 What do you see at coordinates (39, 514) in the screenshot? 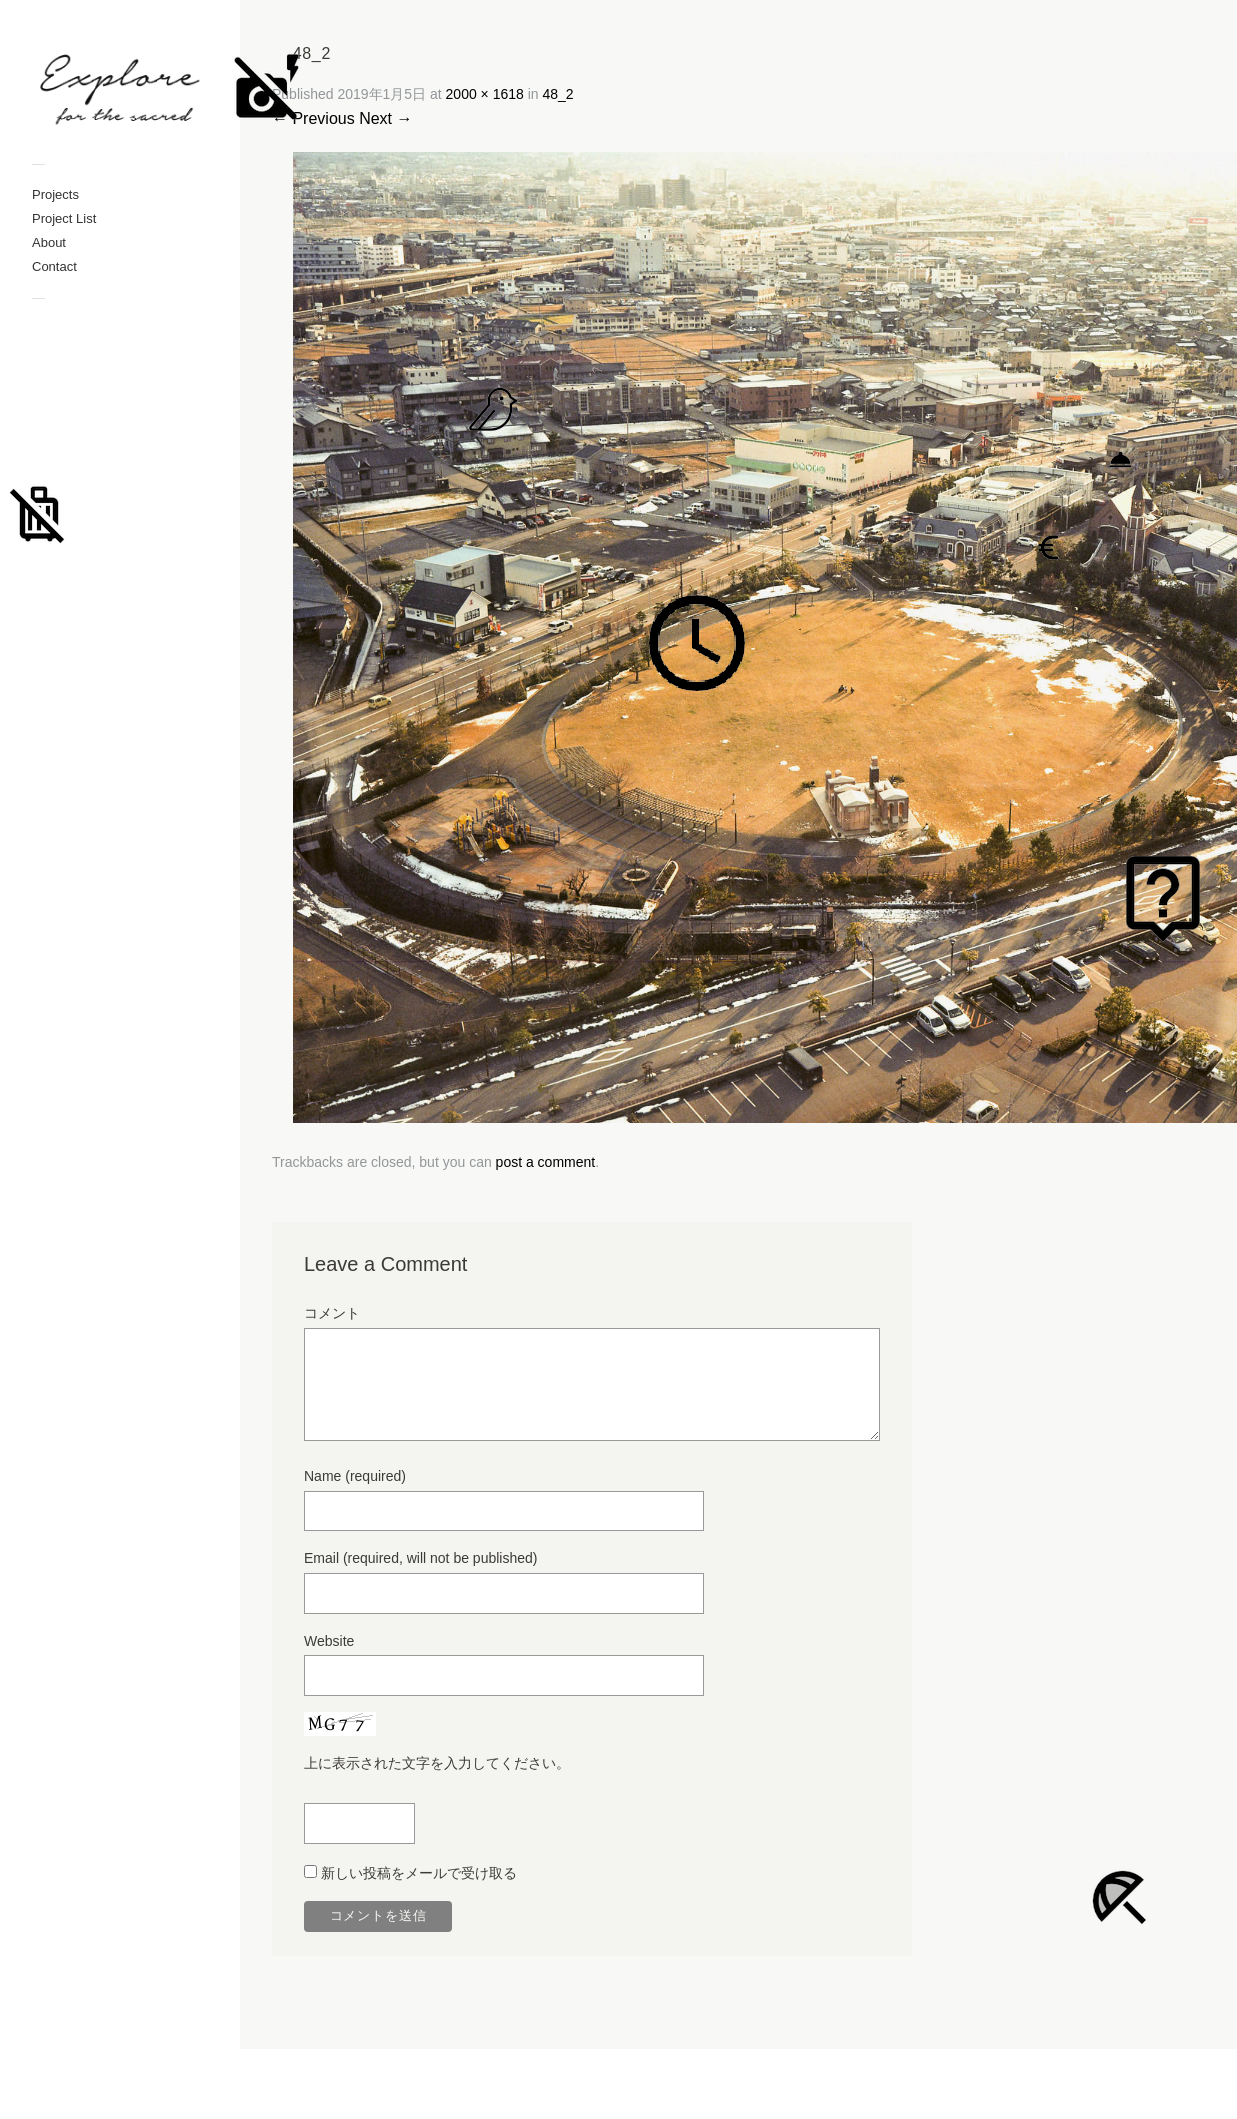
I see `luggage not allowed in this area` at bounding box center [39, 514].